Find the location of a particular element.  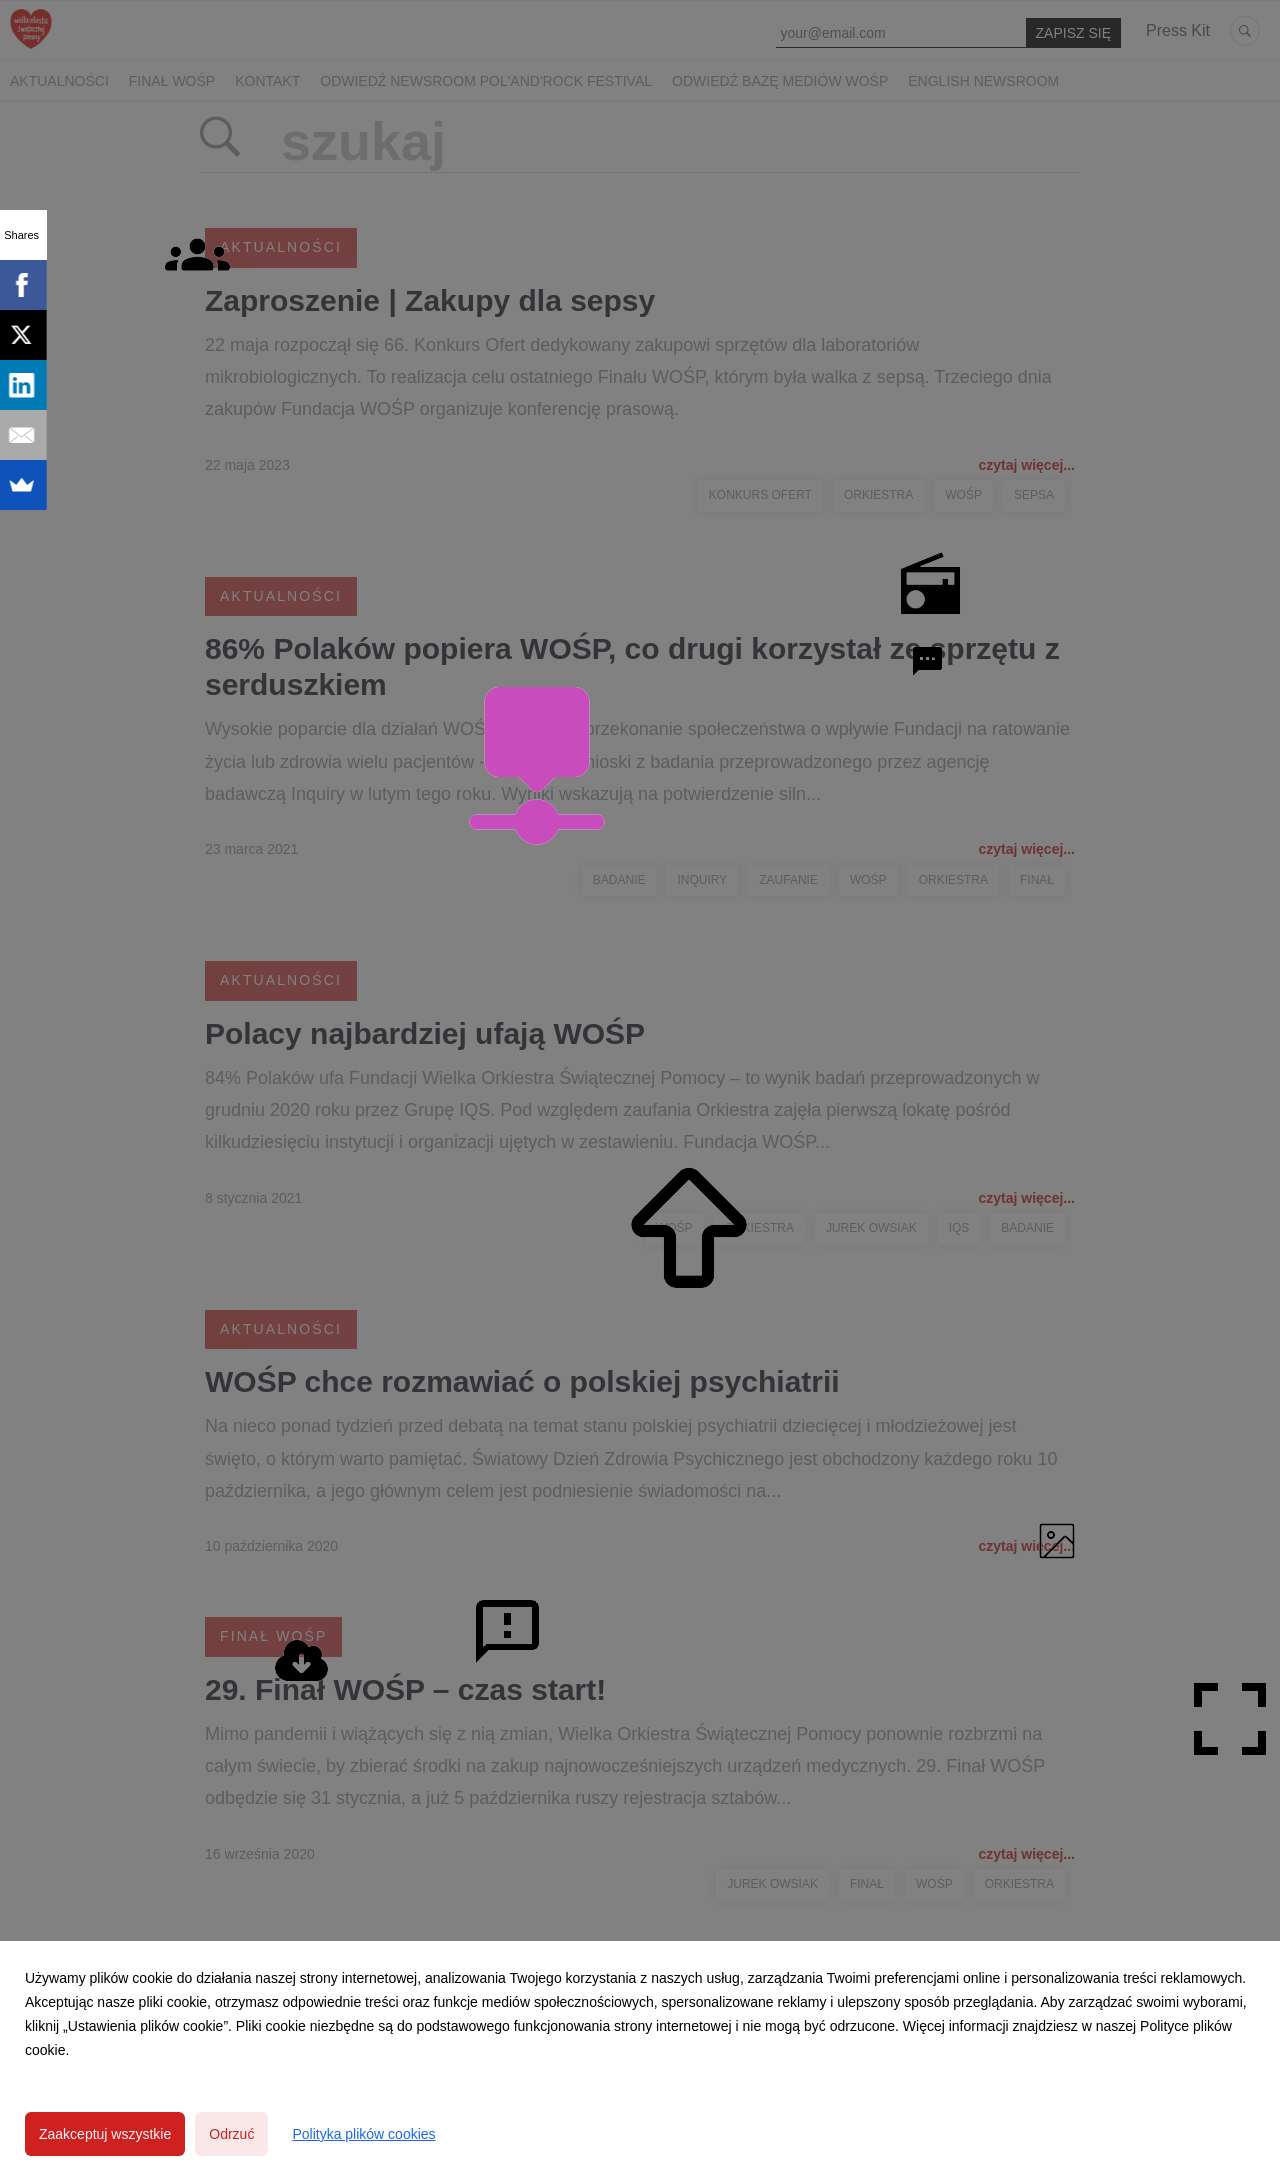

view or open an image file is located at coordinates (1057, 1541).